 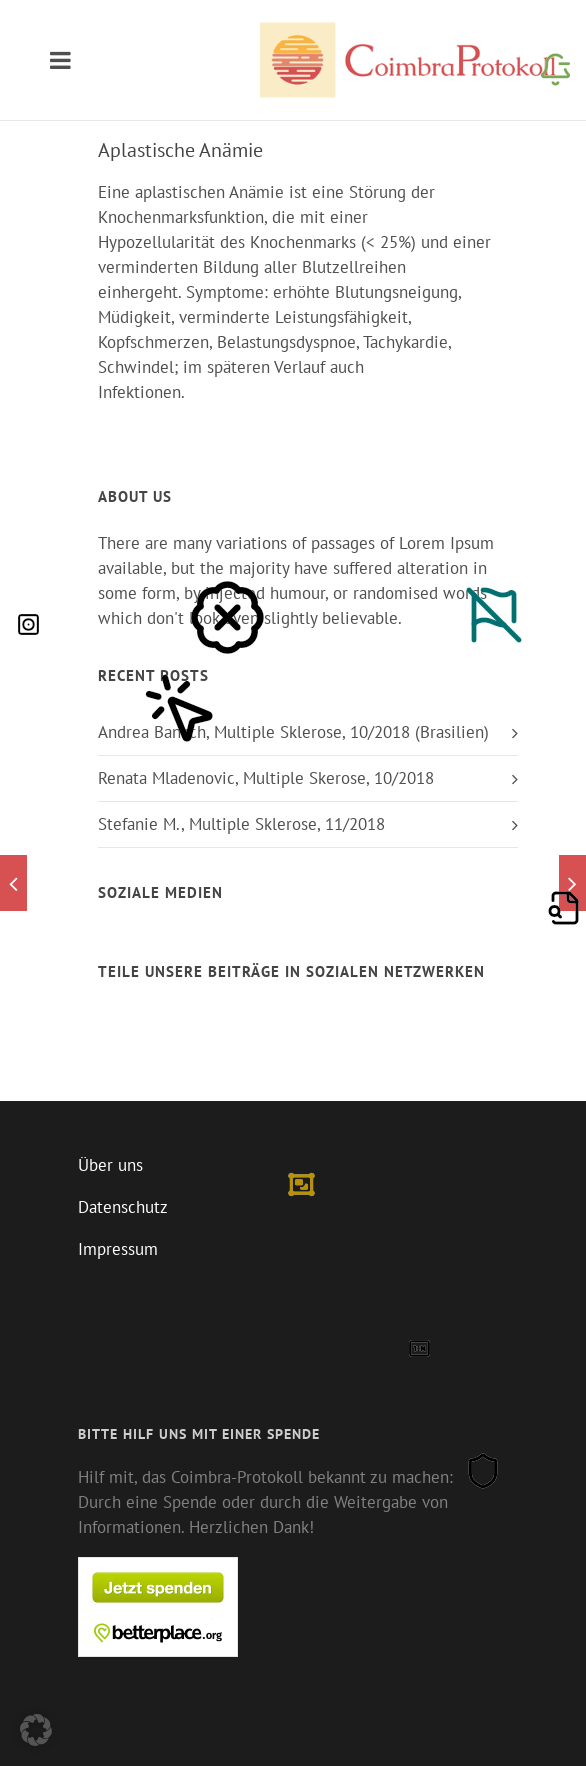 I want to click on remove a notification, so click(x=555, y=69).